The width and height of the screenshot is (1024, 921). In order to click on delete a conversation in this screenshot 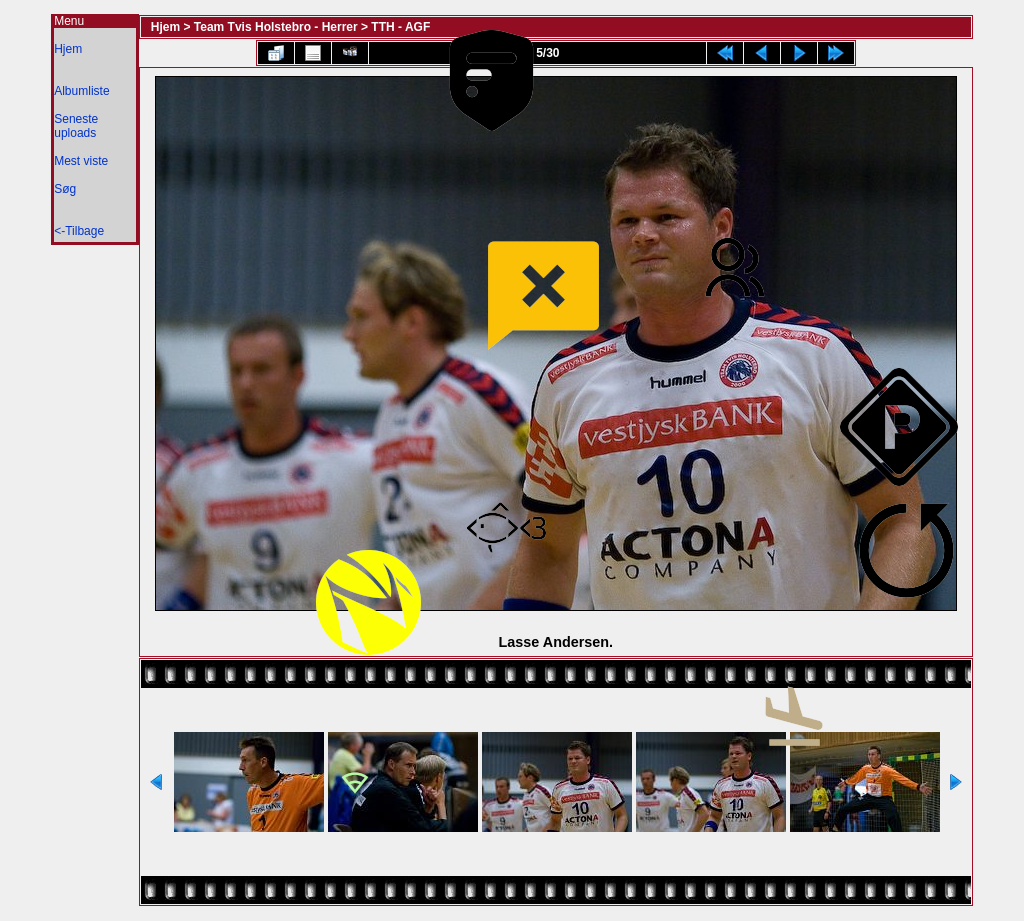, I will do `click(543, 291)`.